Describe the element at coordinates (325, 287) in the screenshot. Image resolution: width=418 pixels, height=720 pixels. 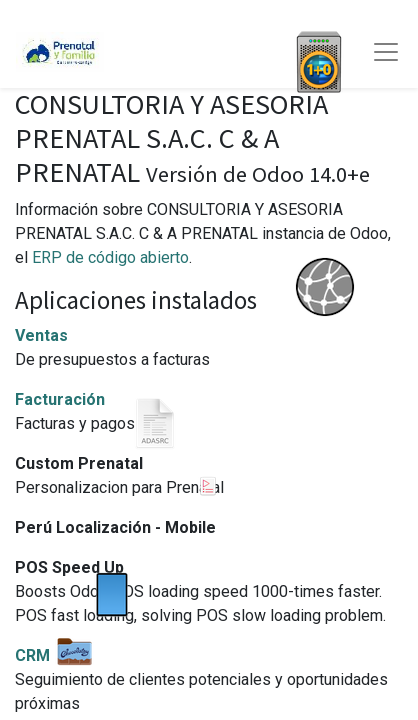
I see `access network locations in the sidebar` at that location.